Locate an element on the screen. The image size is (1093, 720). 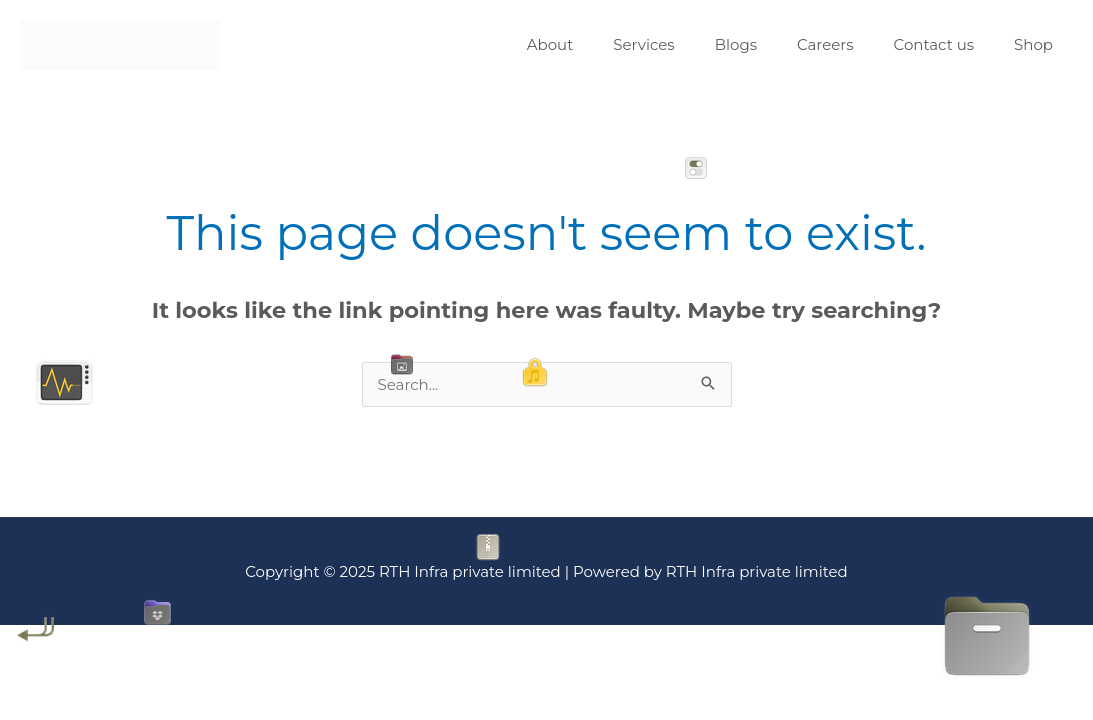
open system monitor to view CPU, memory, and process activity is located at coordinates (64, 382).